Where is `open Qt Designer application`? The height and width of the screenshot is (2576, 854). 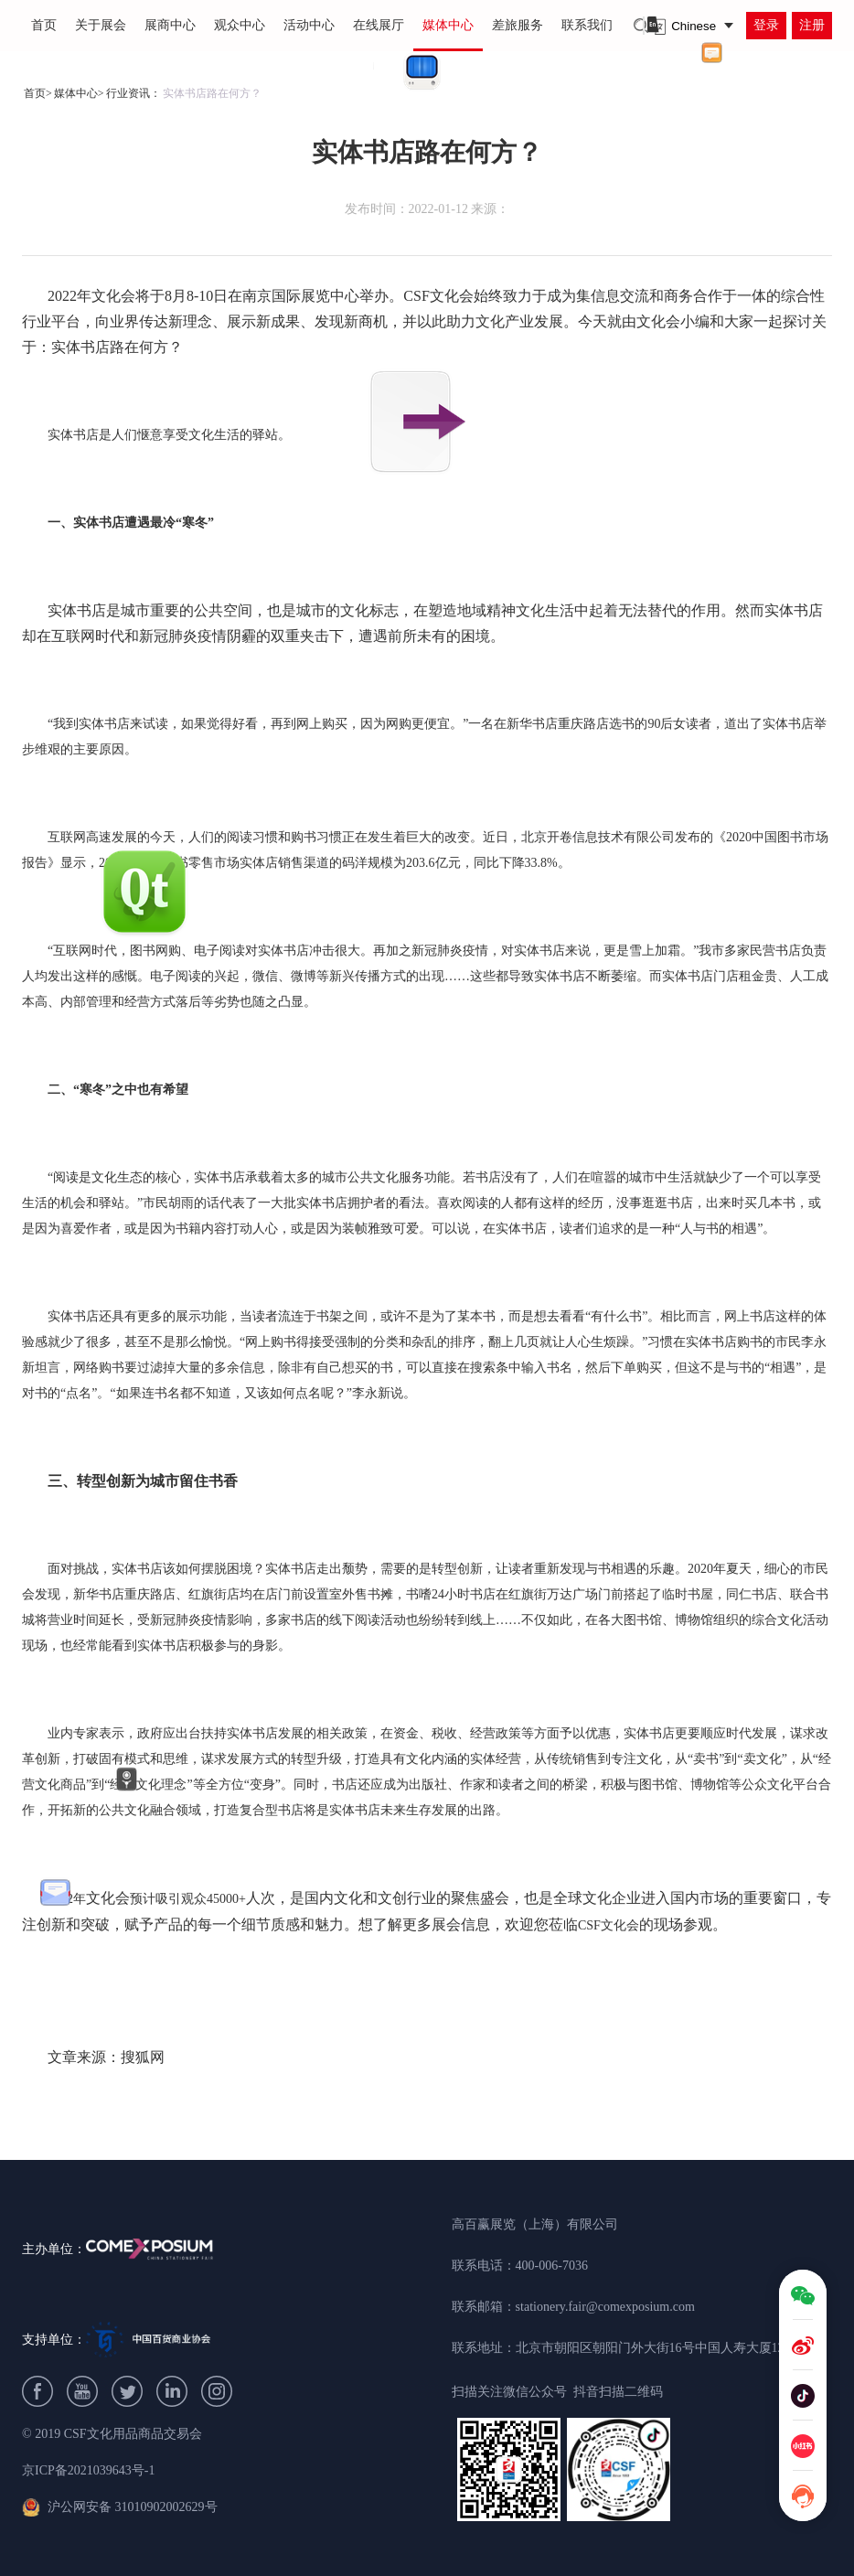
open Qt Designer application is located at coordinates (144, 892).